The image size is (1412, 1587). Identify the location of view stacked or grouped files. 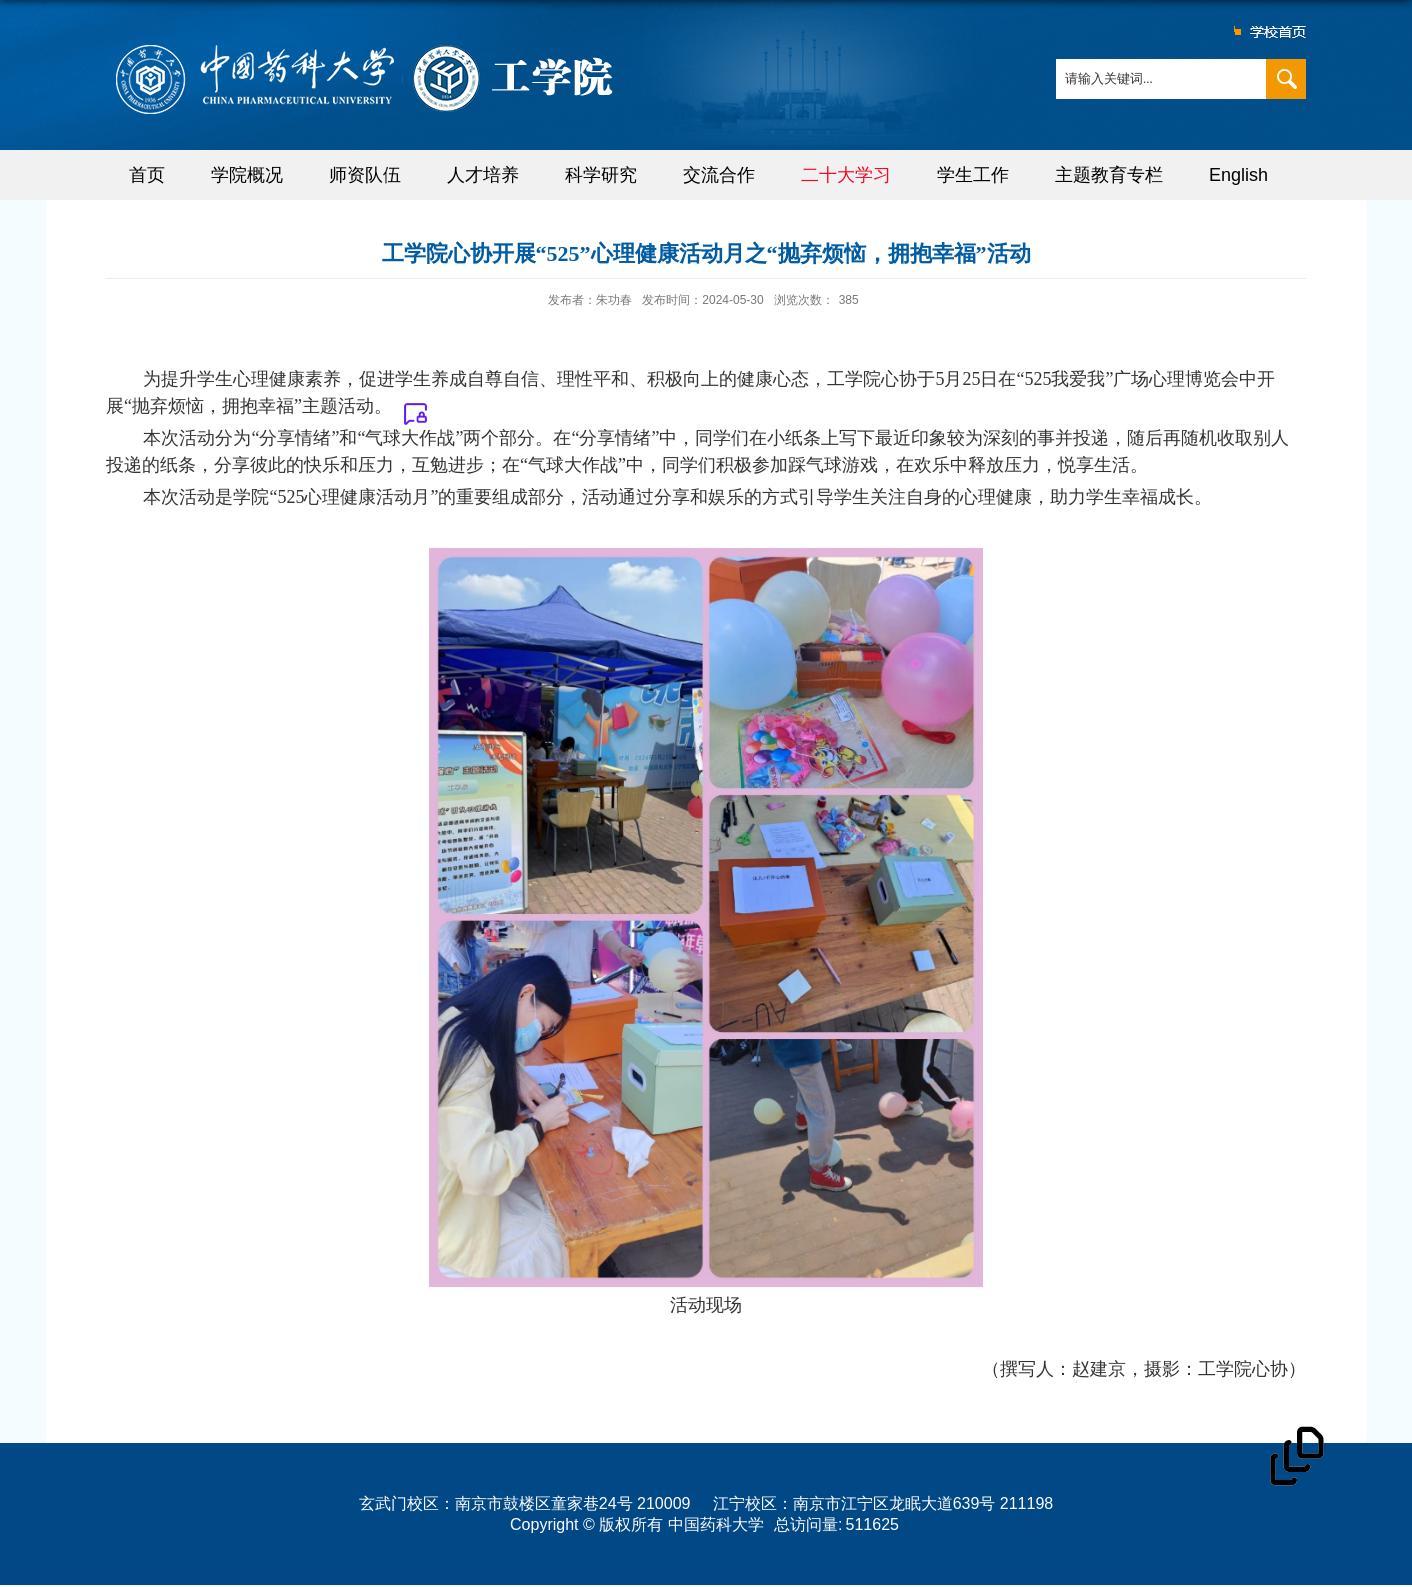
(1297, 1456).